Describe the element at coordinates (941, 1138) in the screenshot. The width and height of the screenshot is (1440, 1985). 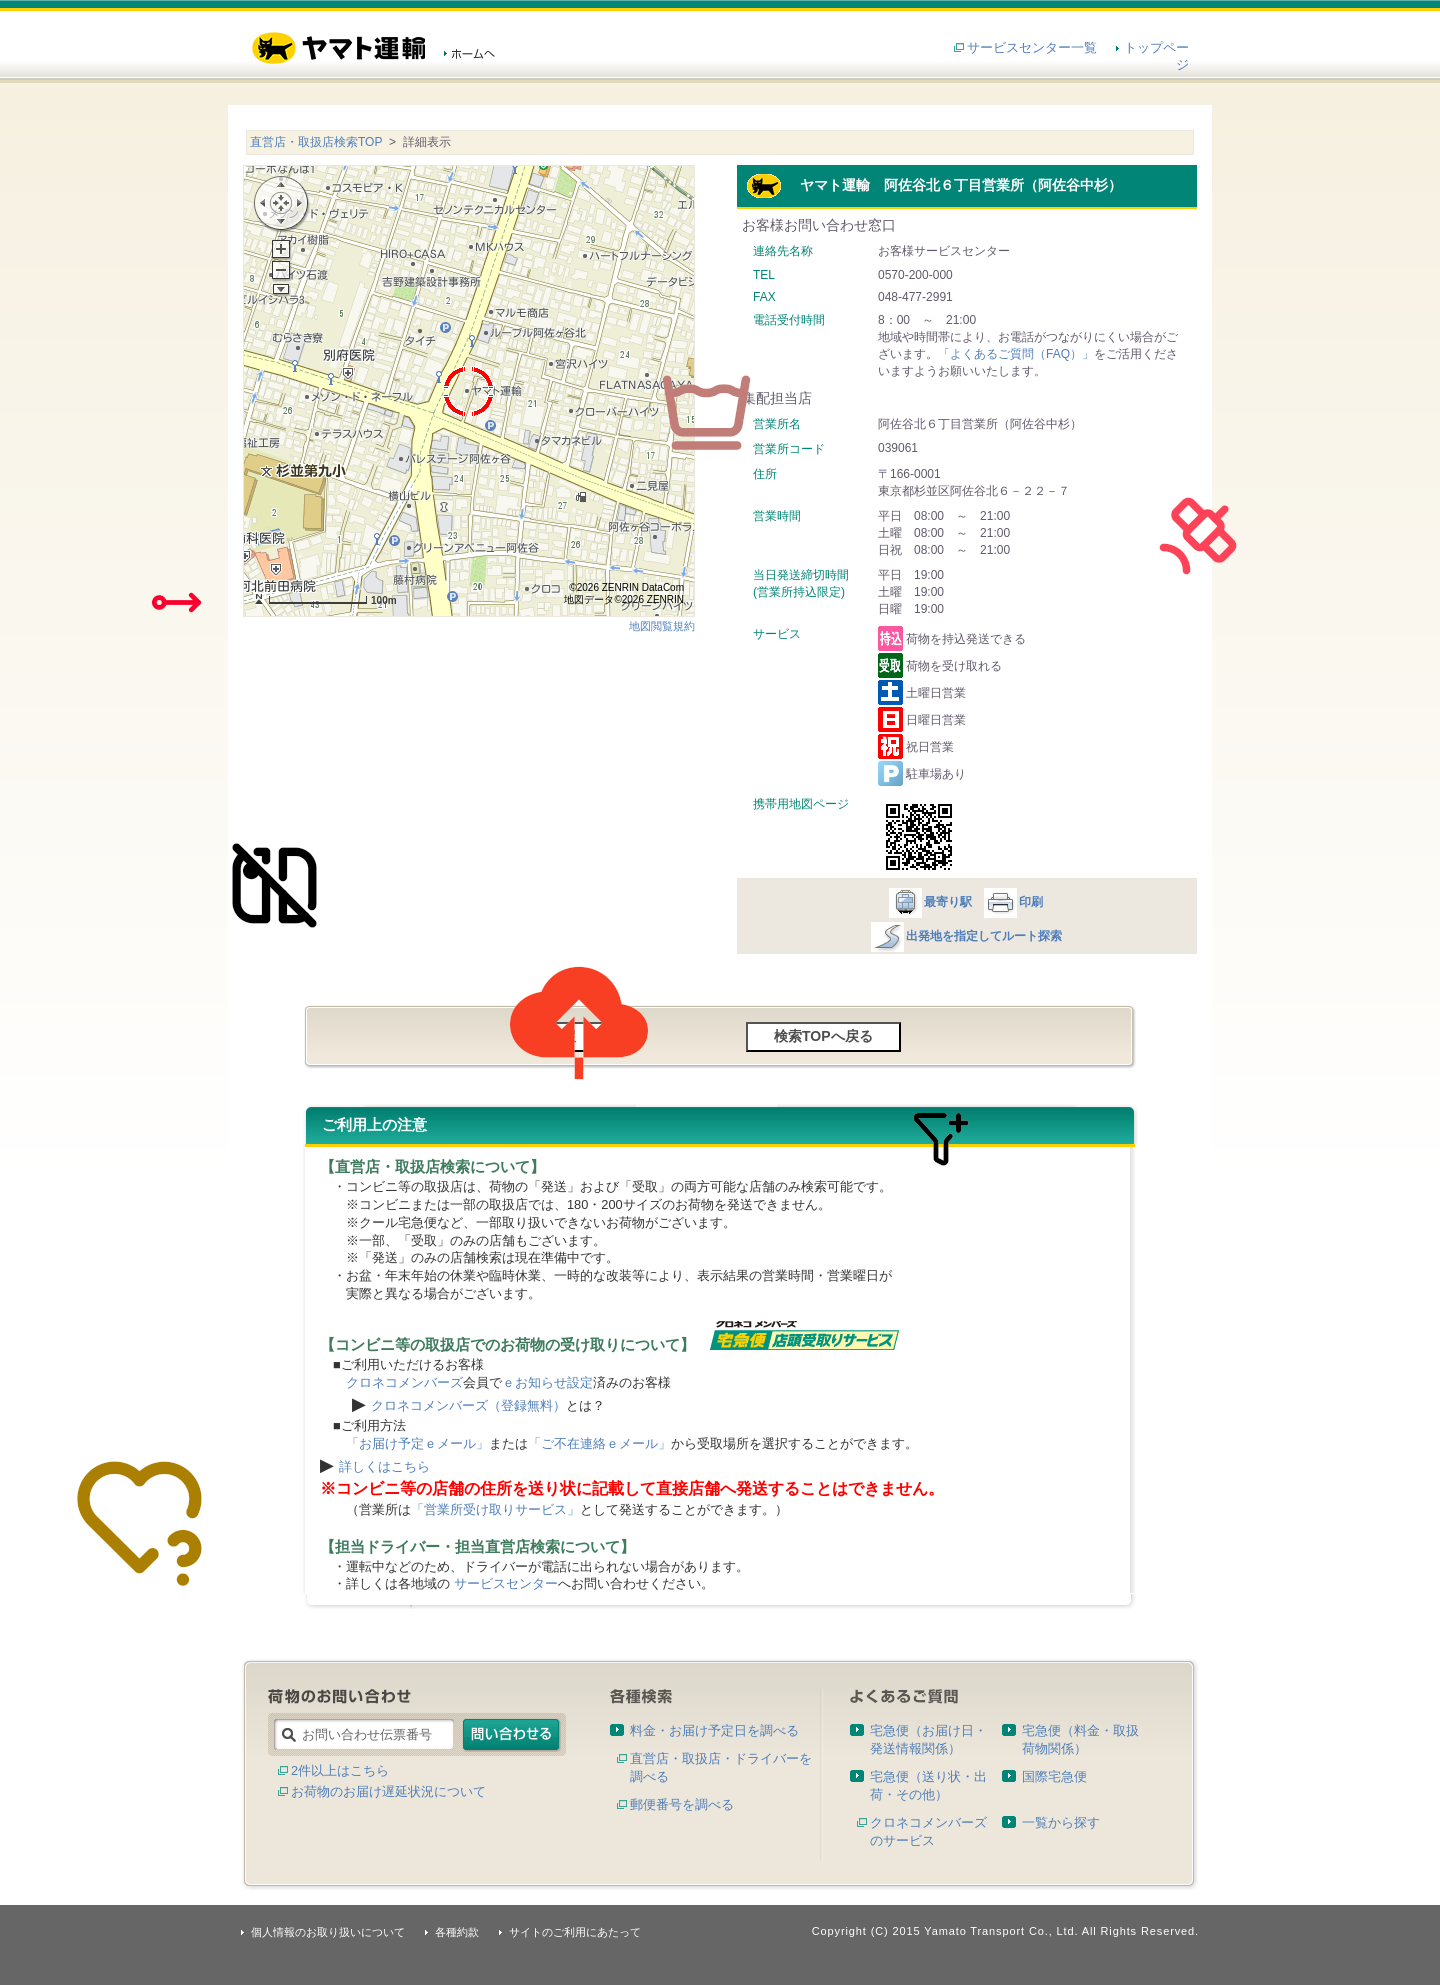
I see `add a new filter` at that location.